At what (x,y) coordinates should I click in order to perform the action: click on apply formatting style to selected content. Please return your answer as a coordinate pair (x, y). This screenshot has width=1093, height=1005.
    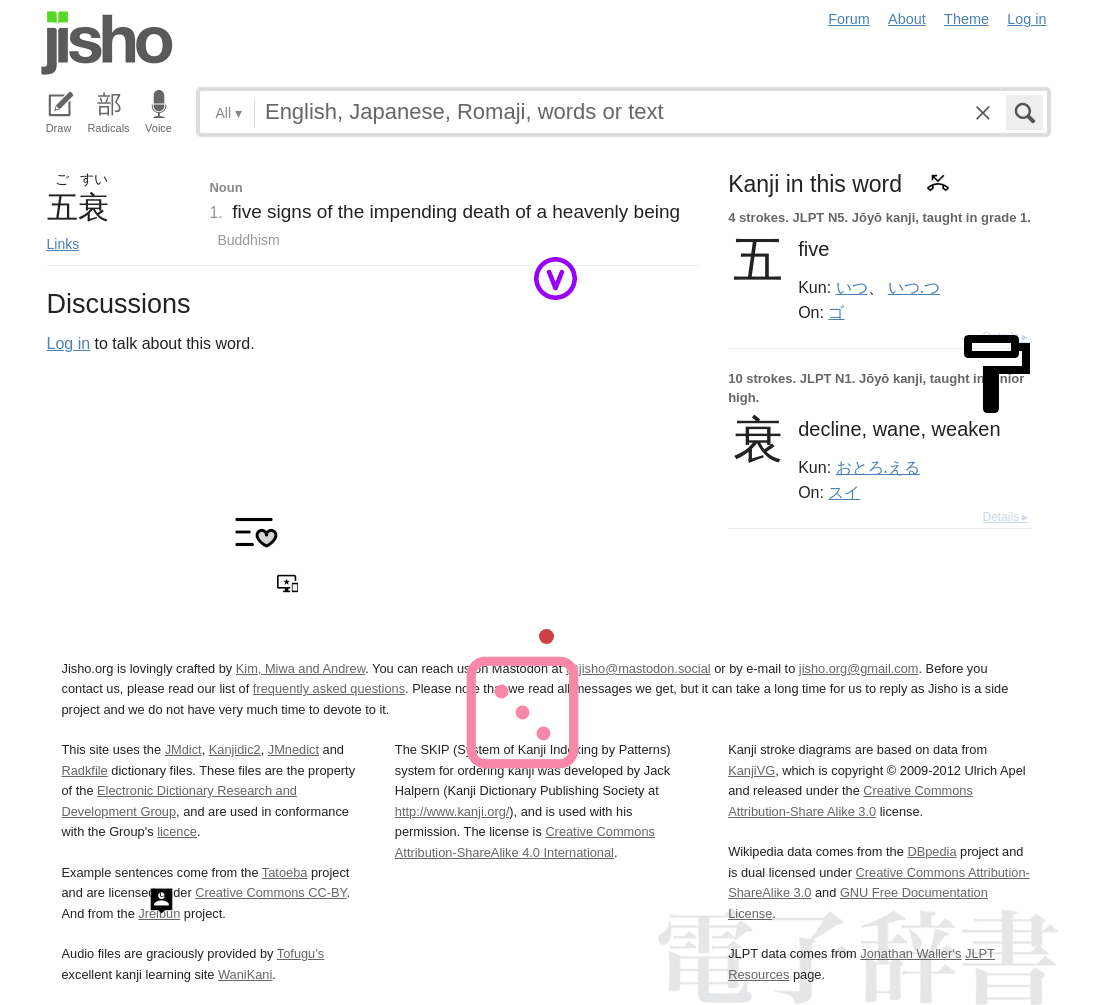
    Looking at the image, I should click on (995, 374).